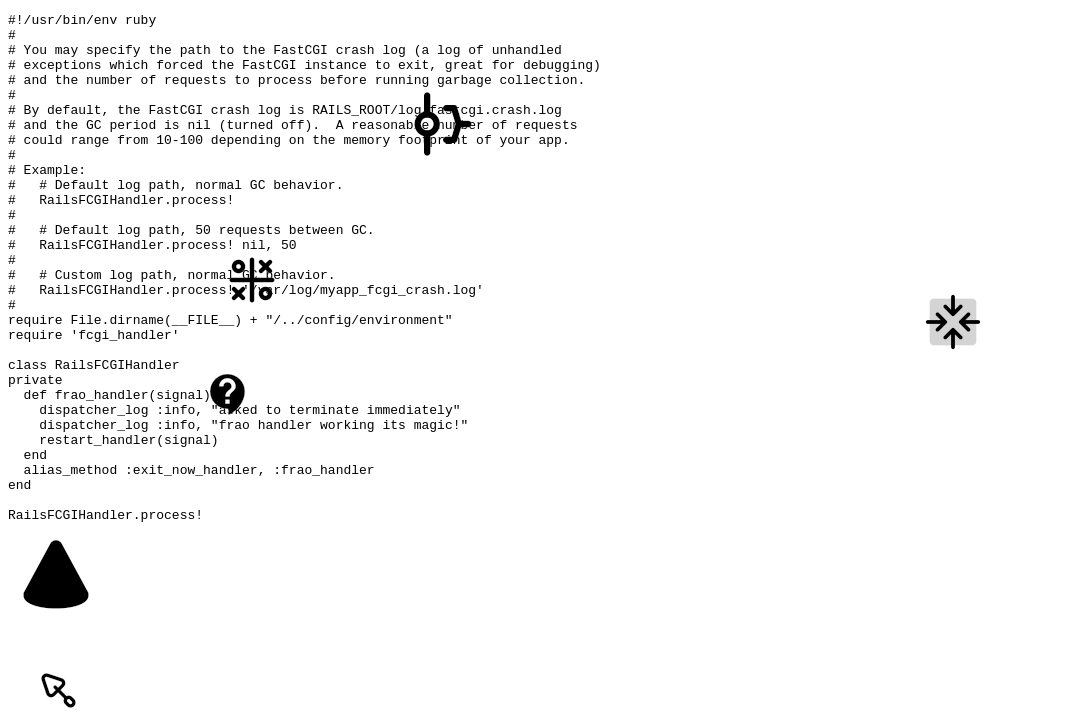  Describe the element at coordinates (228, 394) in the screenshot. I see `contact customer support` at that location.